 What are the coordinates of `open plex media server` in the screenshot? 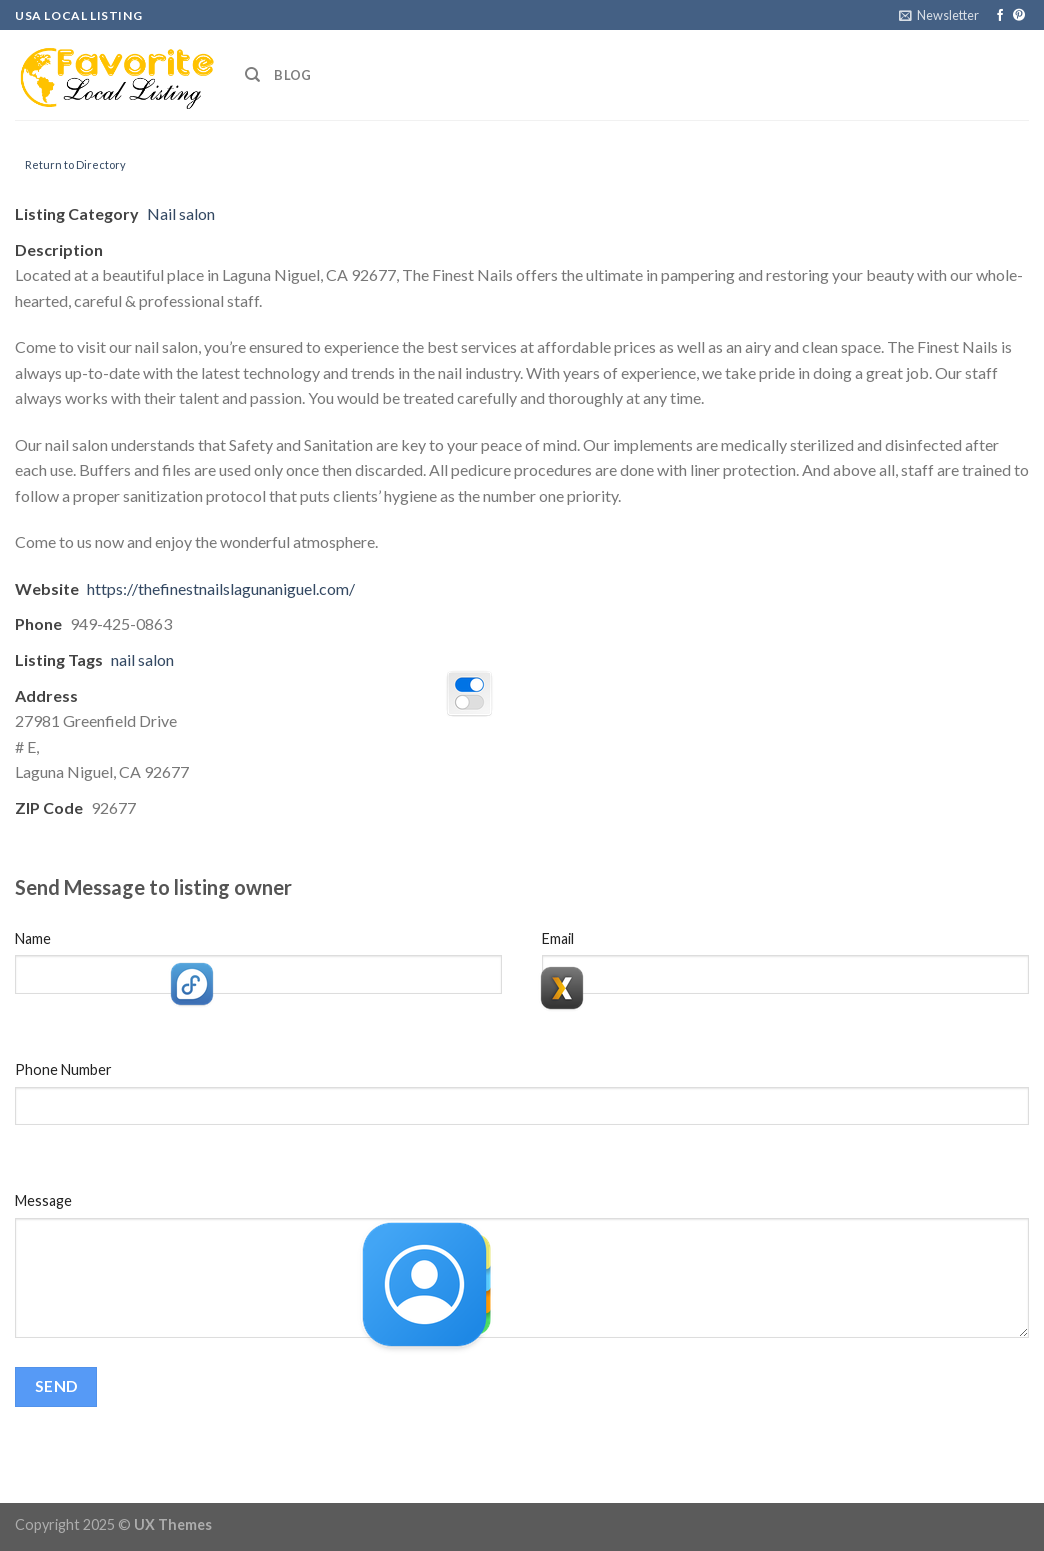 It's located at (562, 988).